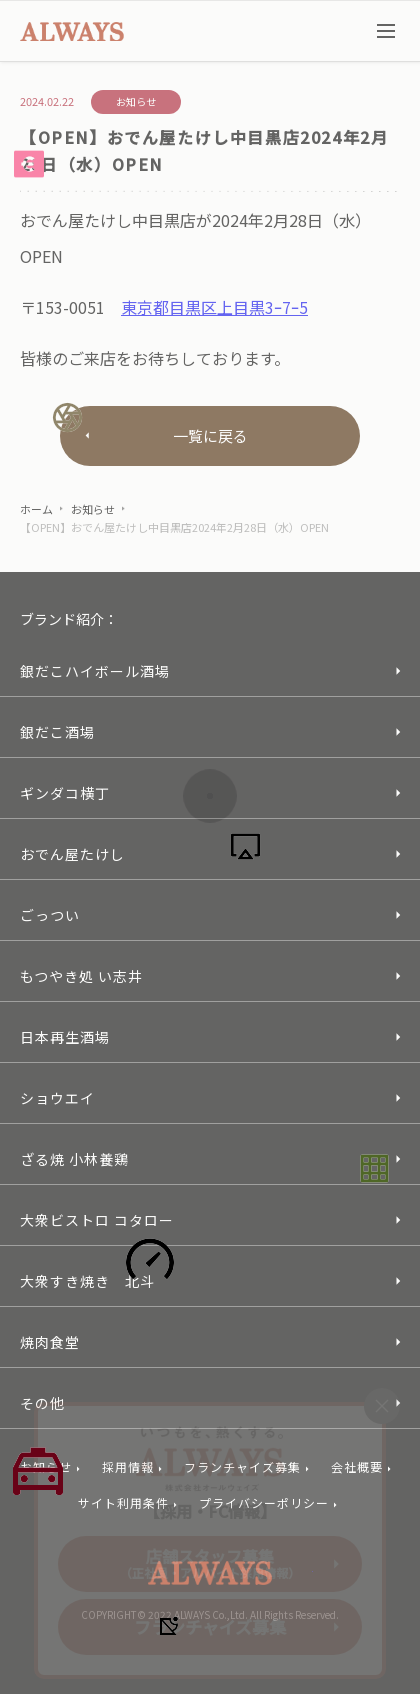 This screenshot has height=1694, width=420. What do you see at coordinates (67, 417) in the screenshot?
I see `open camera or take a photo` at bounding box center [67, 417].